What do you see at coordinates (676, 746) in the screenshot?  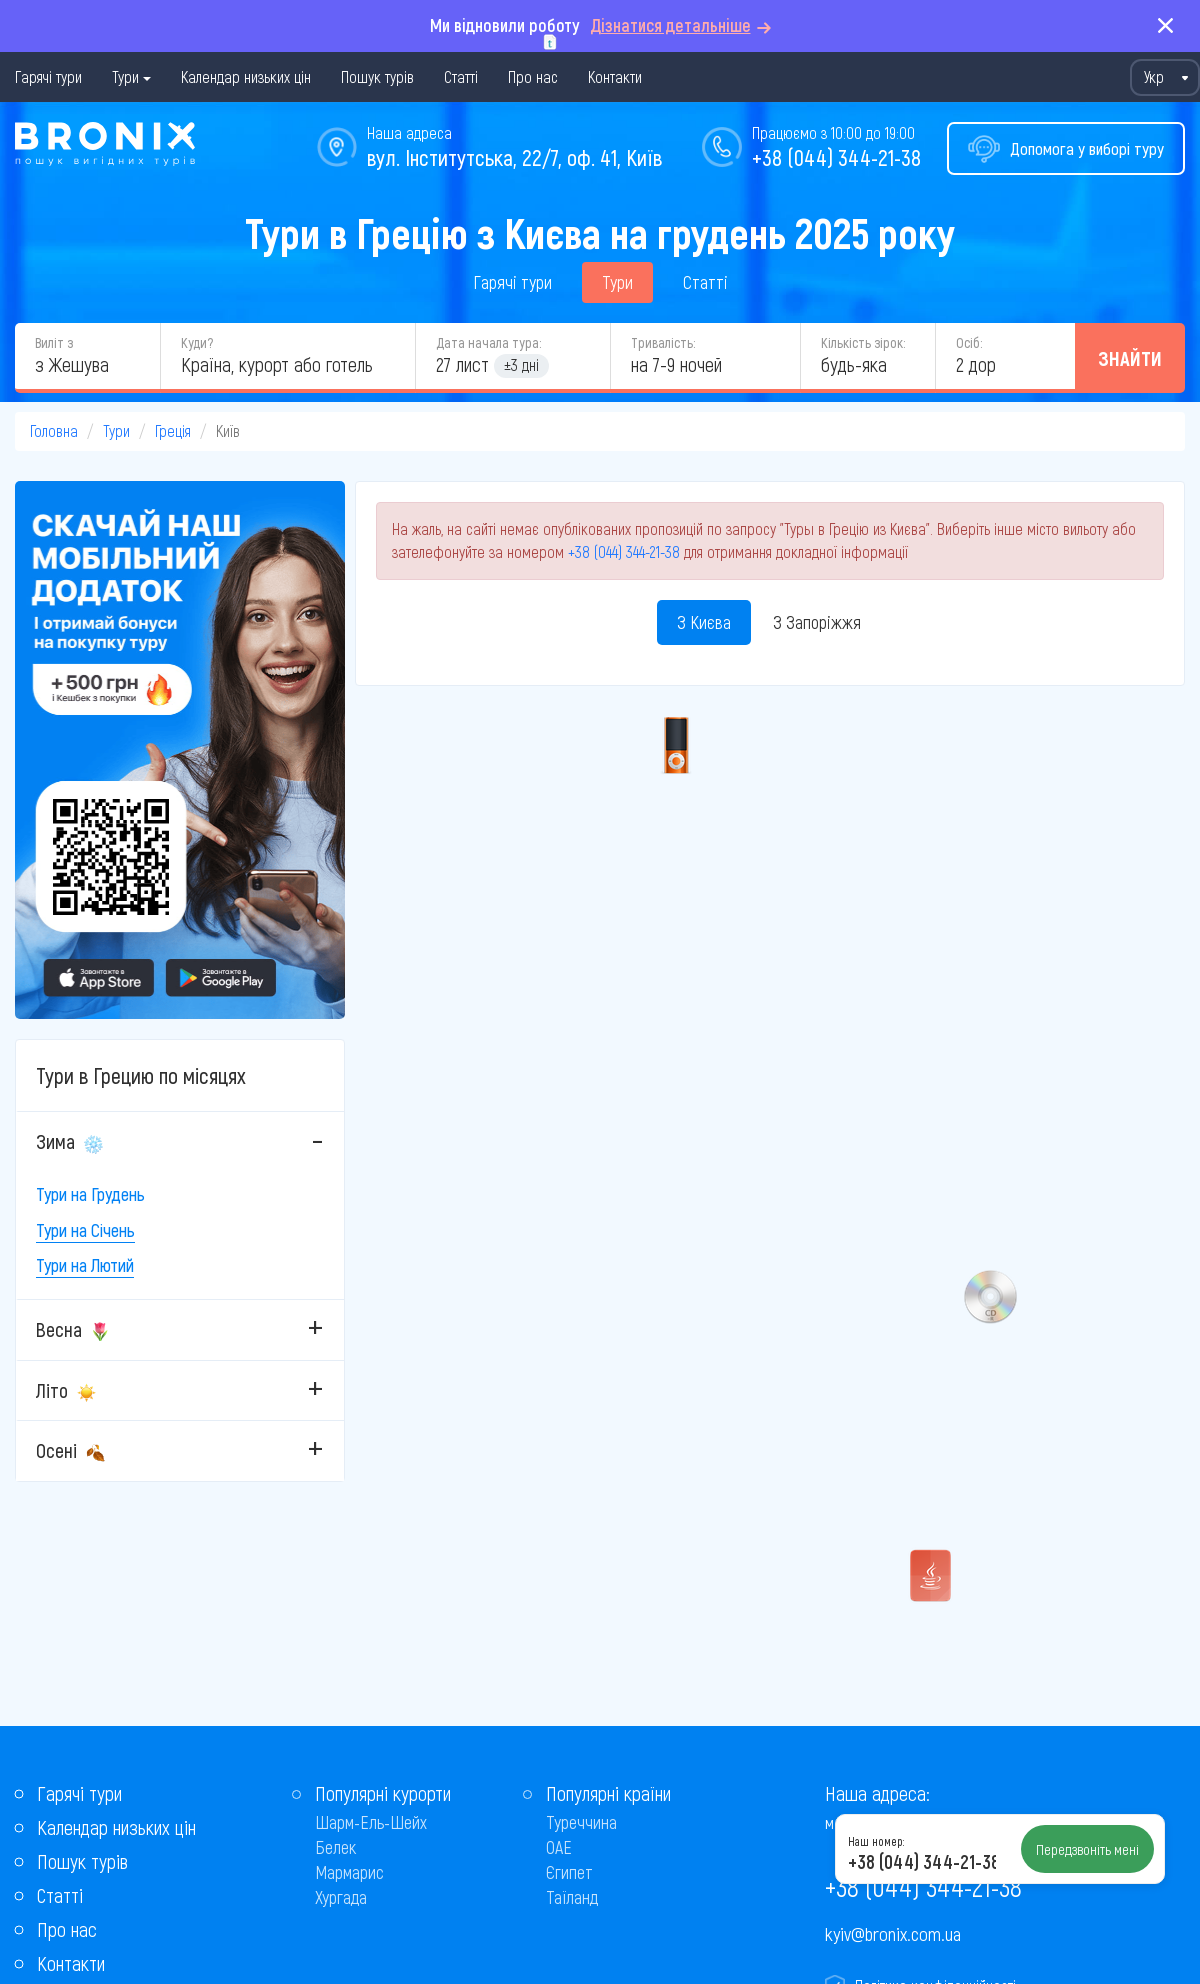 I see `iPod nano device connected` at bounding box center [676, 746].